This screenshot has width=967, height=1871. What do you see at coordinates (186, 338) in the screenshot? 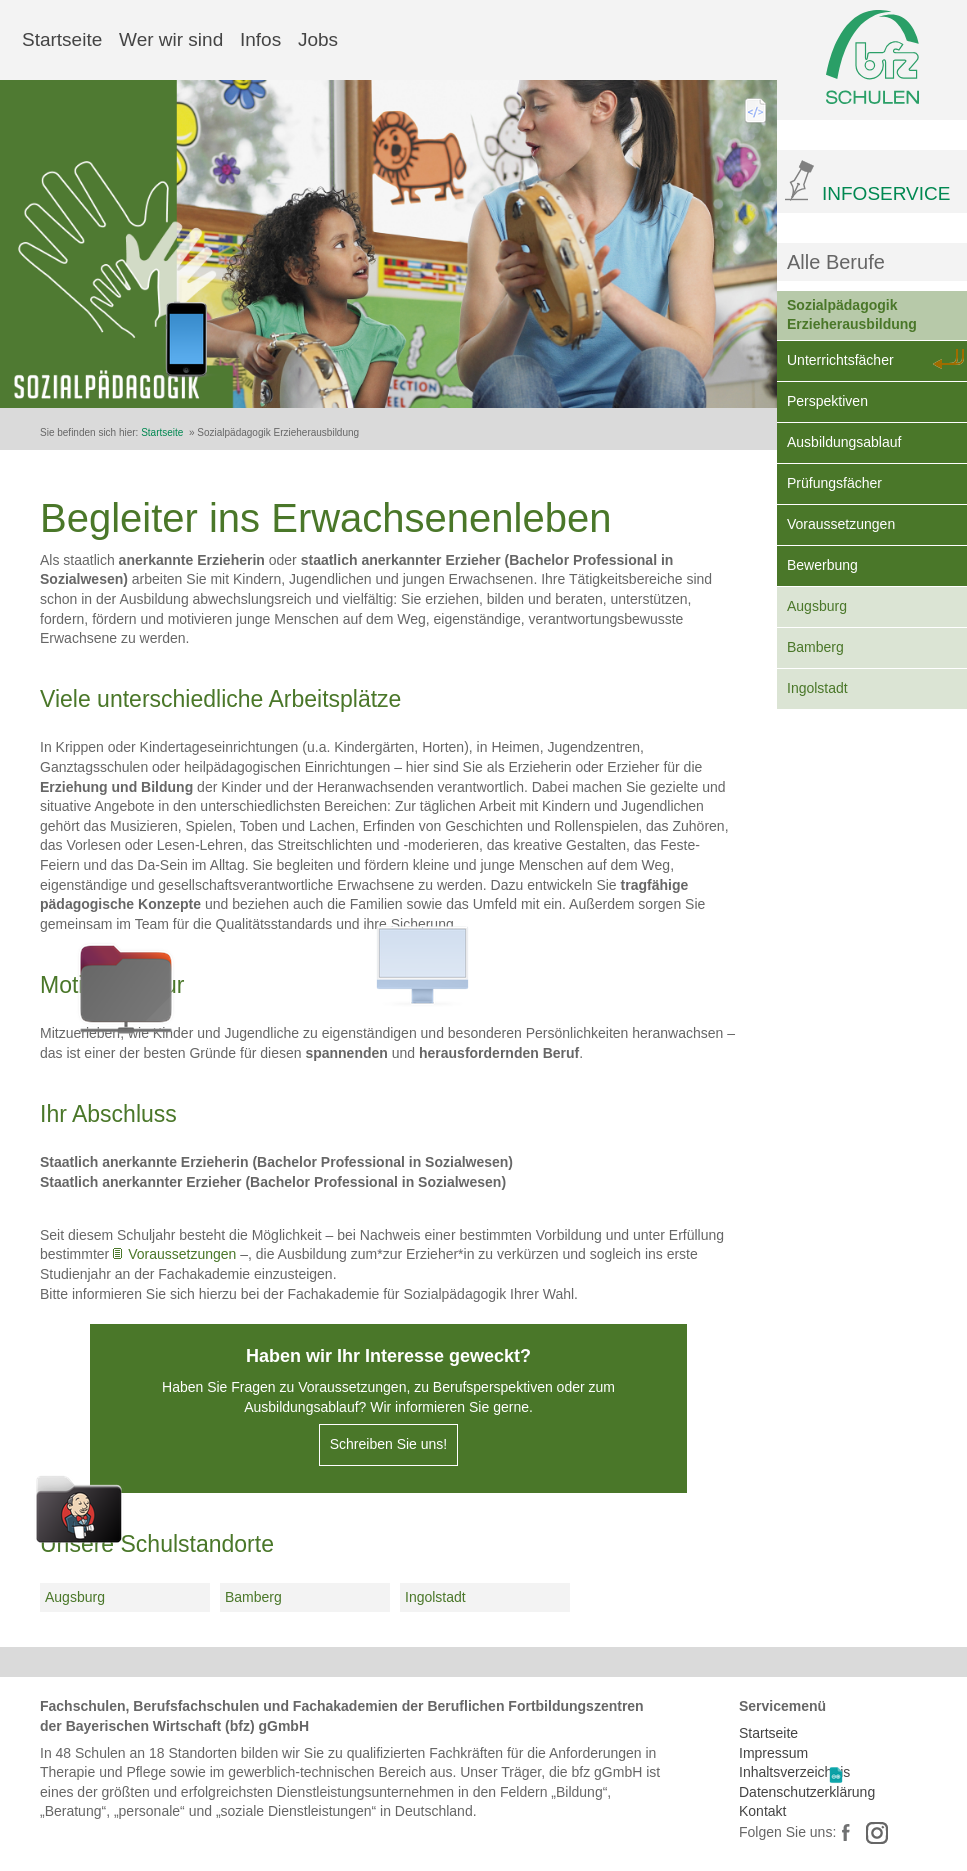
I see `ipod touch device icon` at bounding box center [186, 338].